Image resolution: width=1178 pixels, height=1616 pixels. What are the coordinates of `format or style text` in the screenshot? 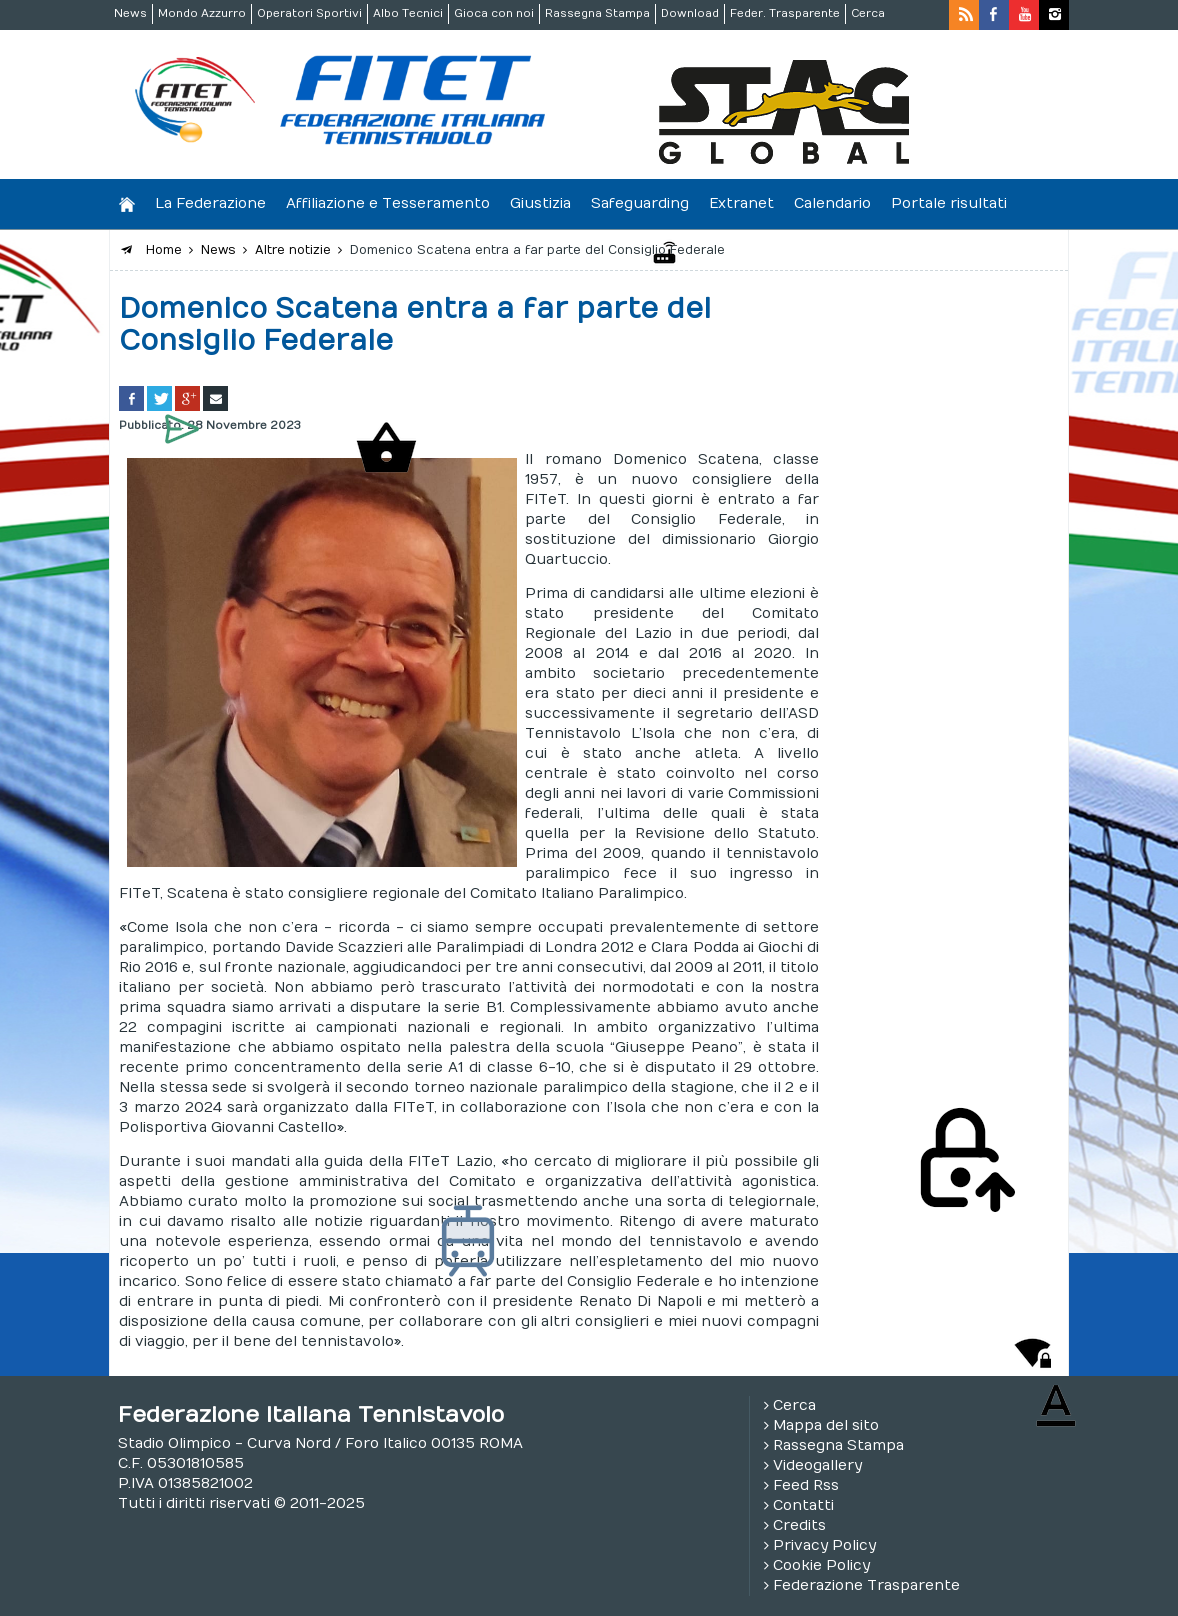 It's located at (1056, 1407).